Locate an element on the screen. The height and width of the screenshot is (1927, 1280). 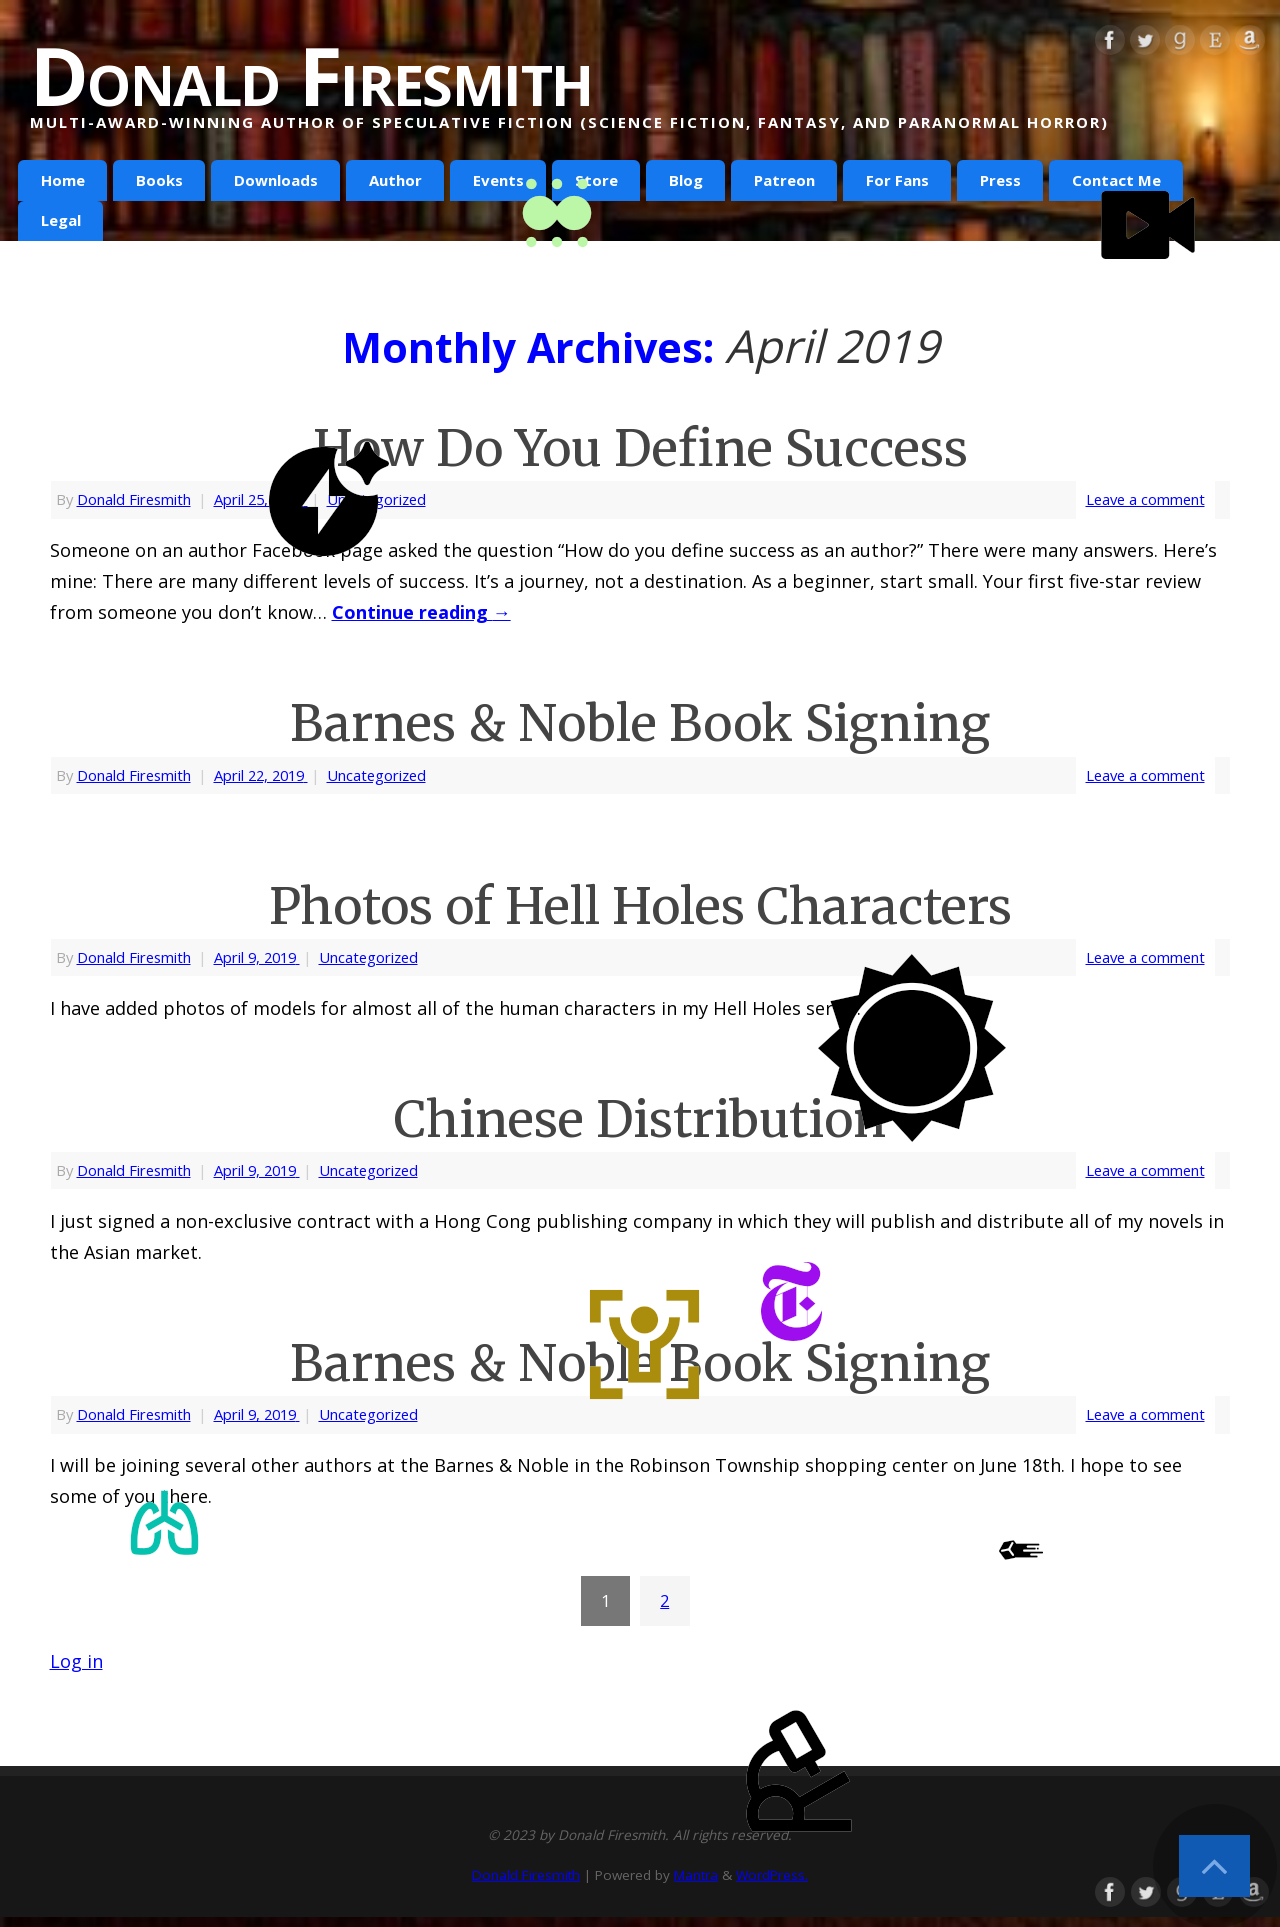
start a live video broadcast is located at coordinates (1148, 225).